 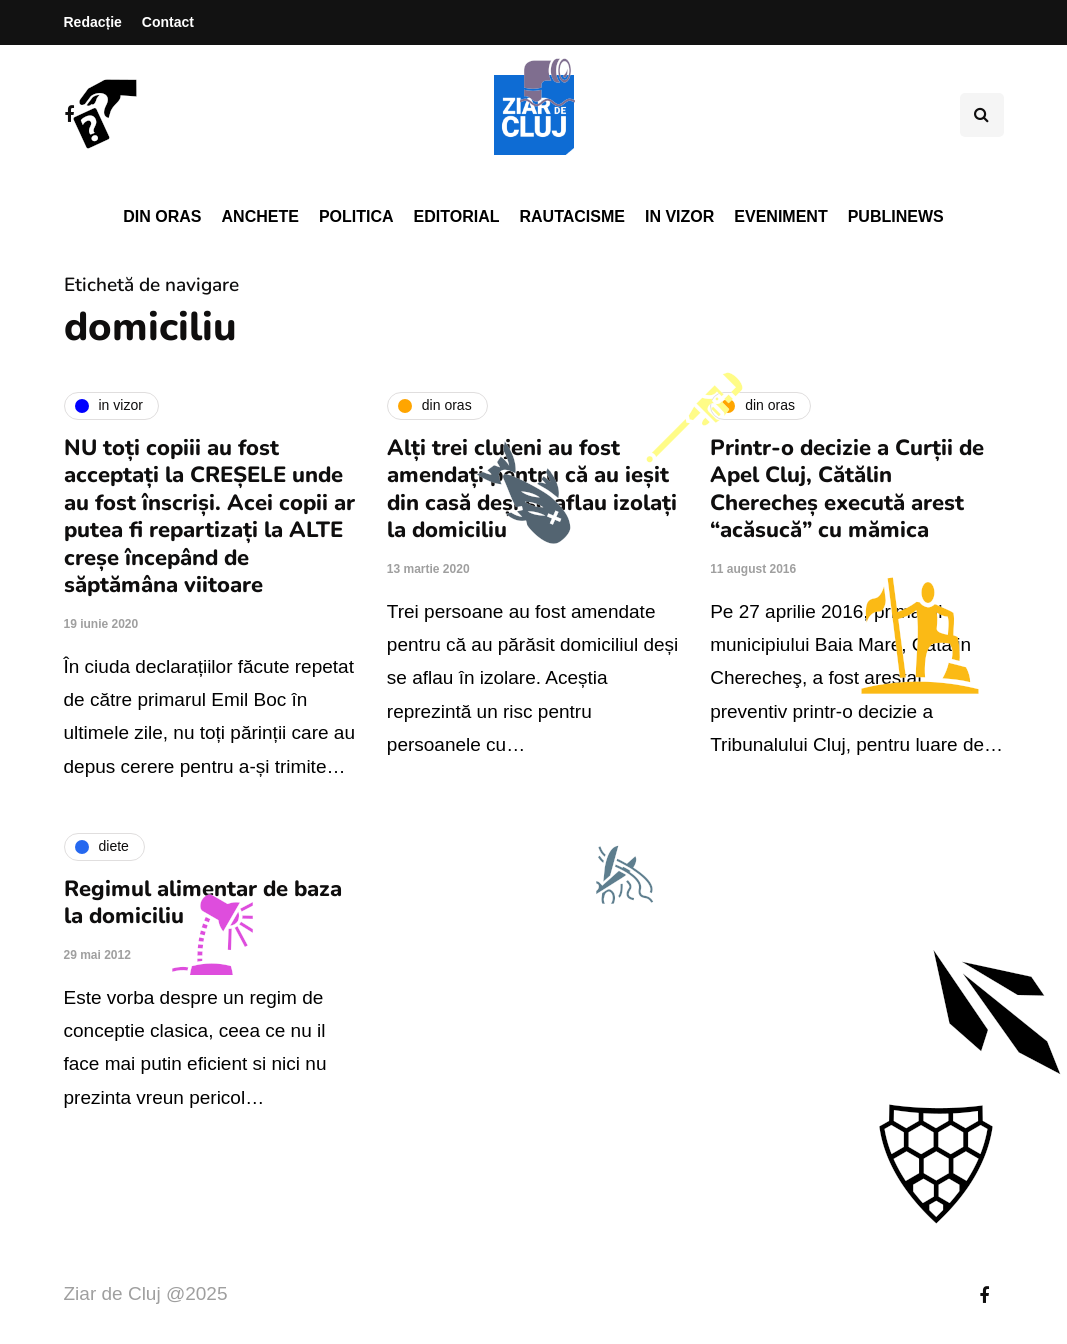 What do you see at coordinates (694, 417) in the screenshot?
I see `access settings or configuration options` at bounding box center [694, 417].